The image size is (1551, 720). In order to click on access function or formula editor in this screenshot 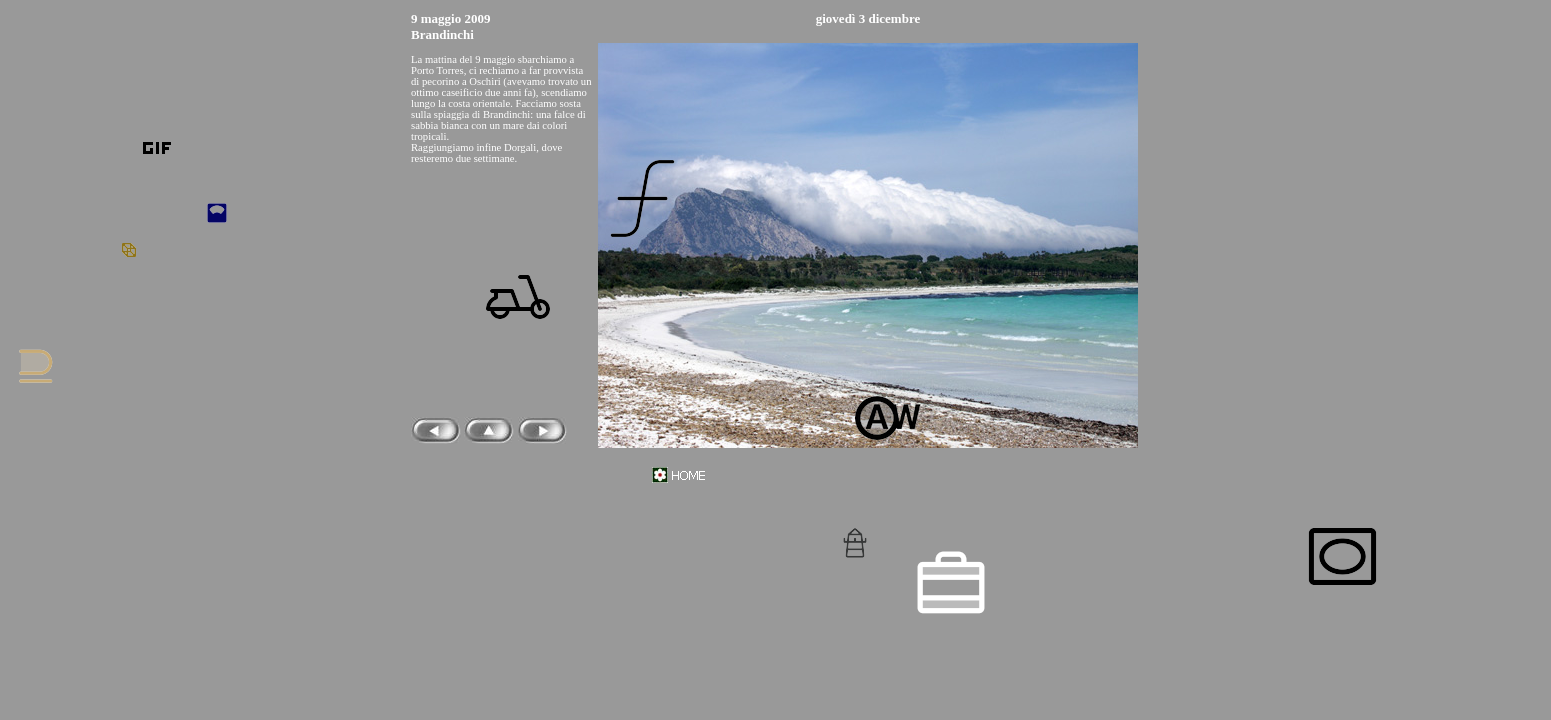, I will do `click(642, 198)`.